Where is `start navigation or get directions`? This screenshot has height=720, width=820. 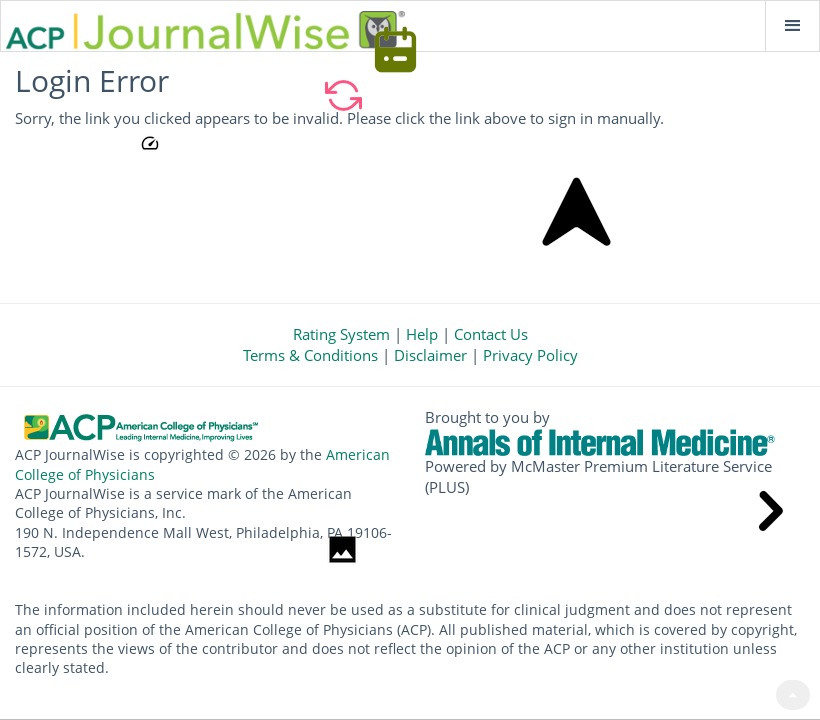 start navigation or get directions is located at coordinates (576, 215).